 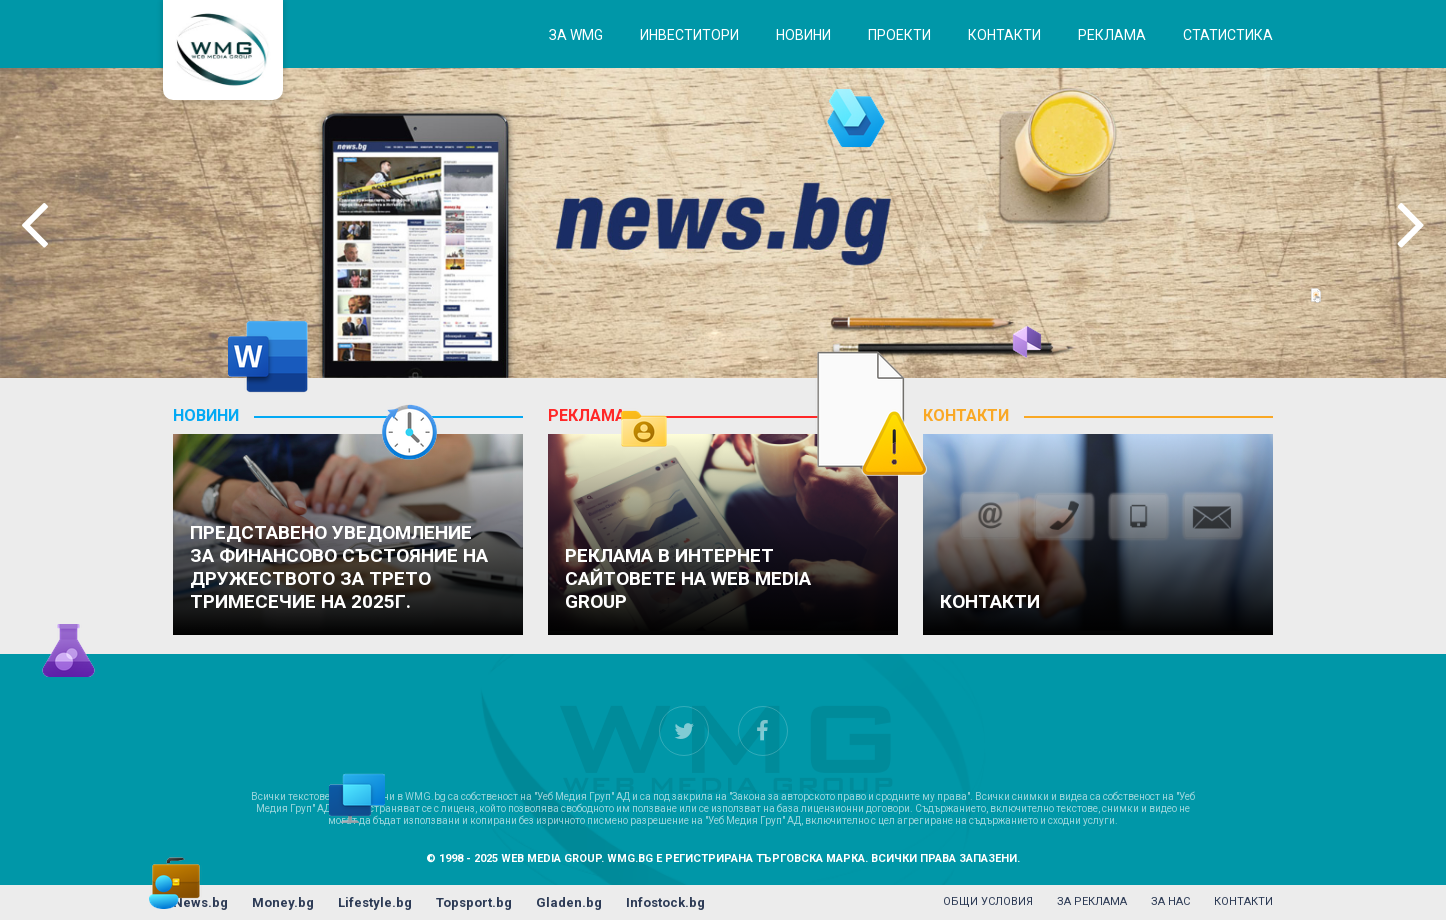 What do you see at coordinates (357, 795) in the screenshot?
I see `open windows quick assist app` at bounding box center [357, 795].